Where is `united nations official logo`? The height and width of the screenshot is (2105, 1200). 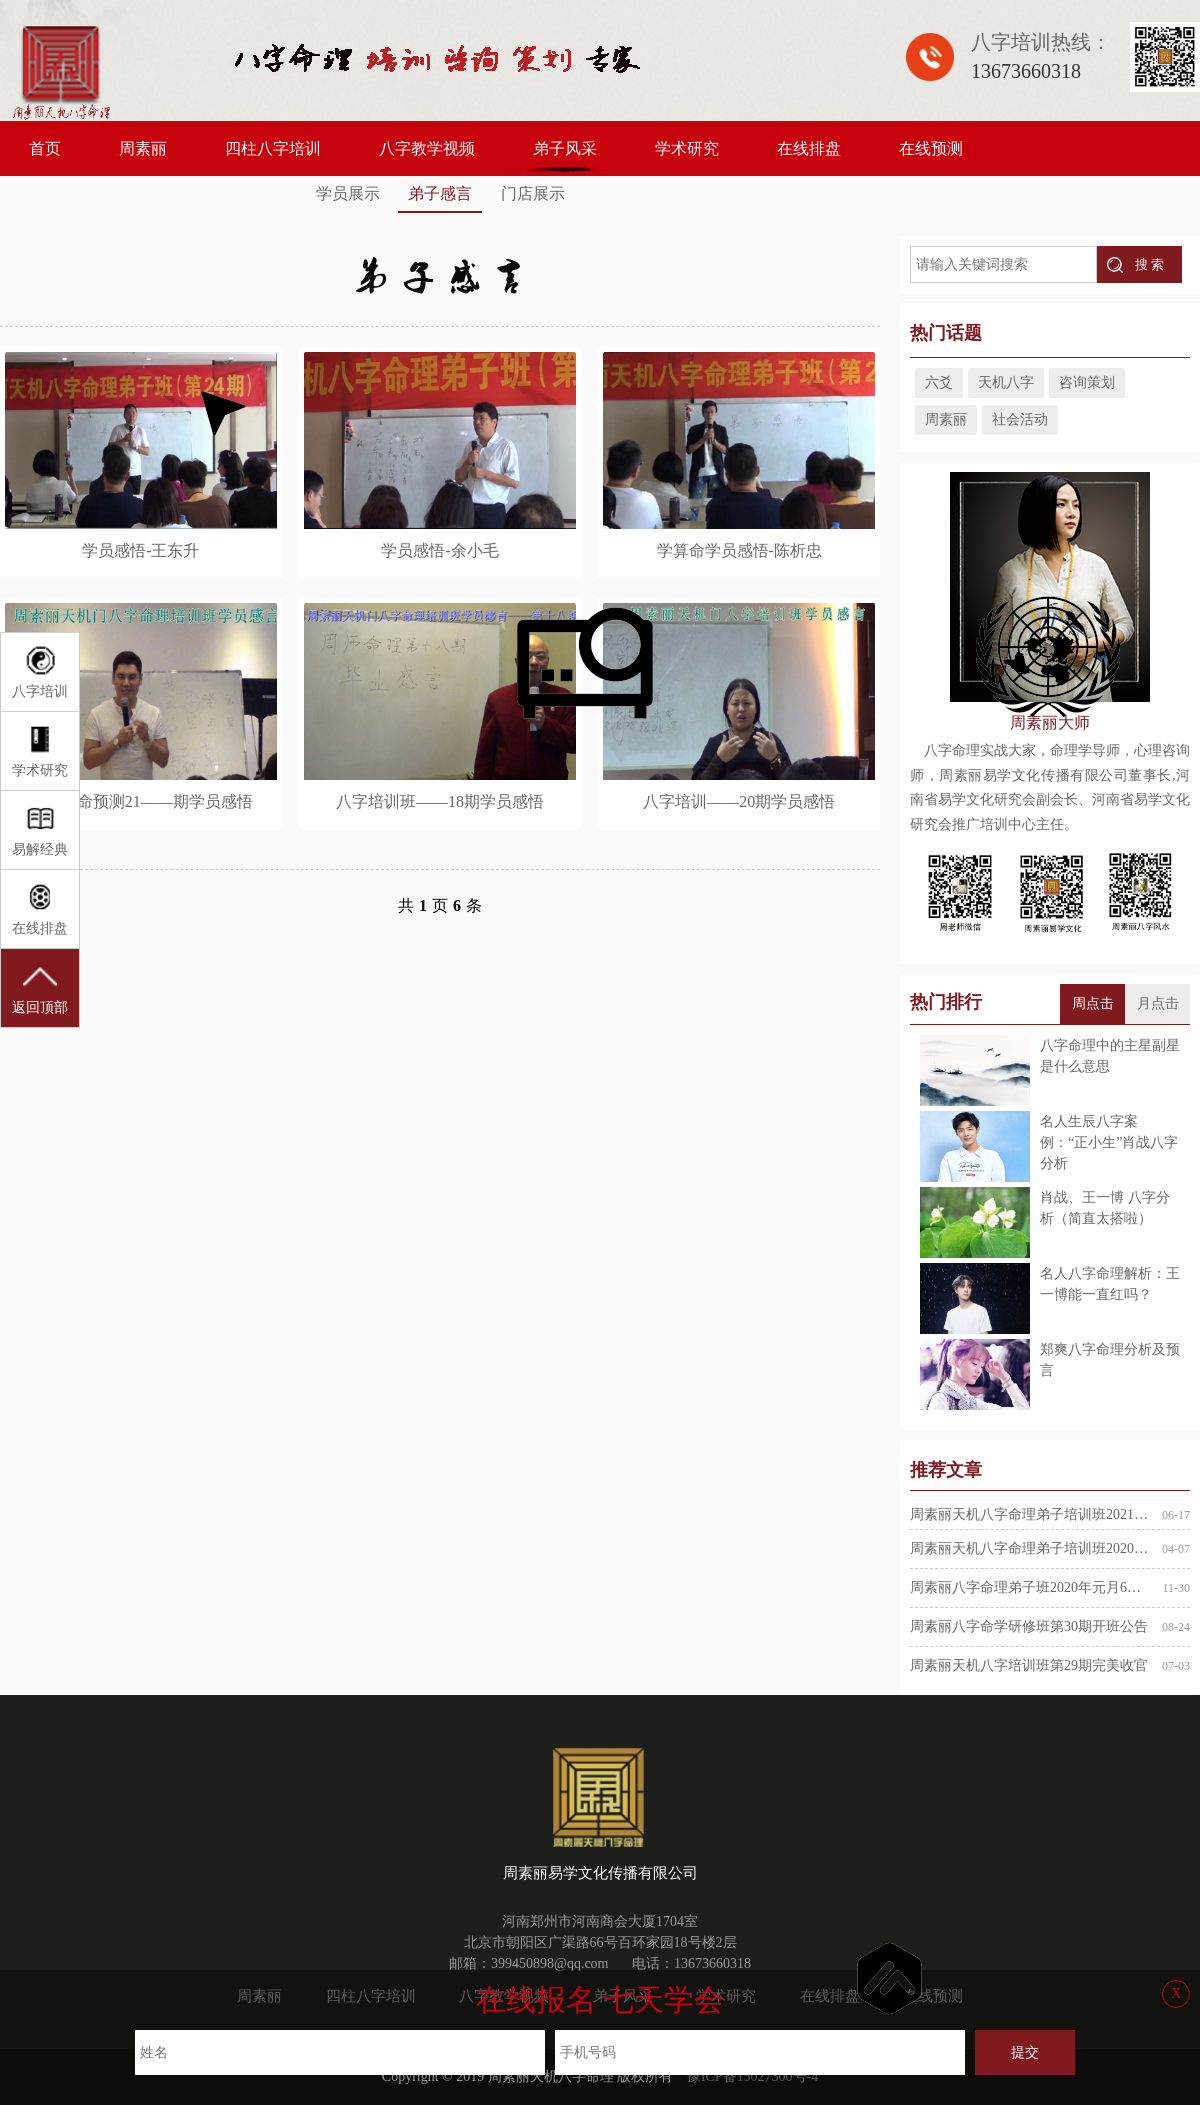
united nations official logo is located at coordinates (1048, 657).